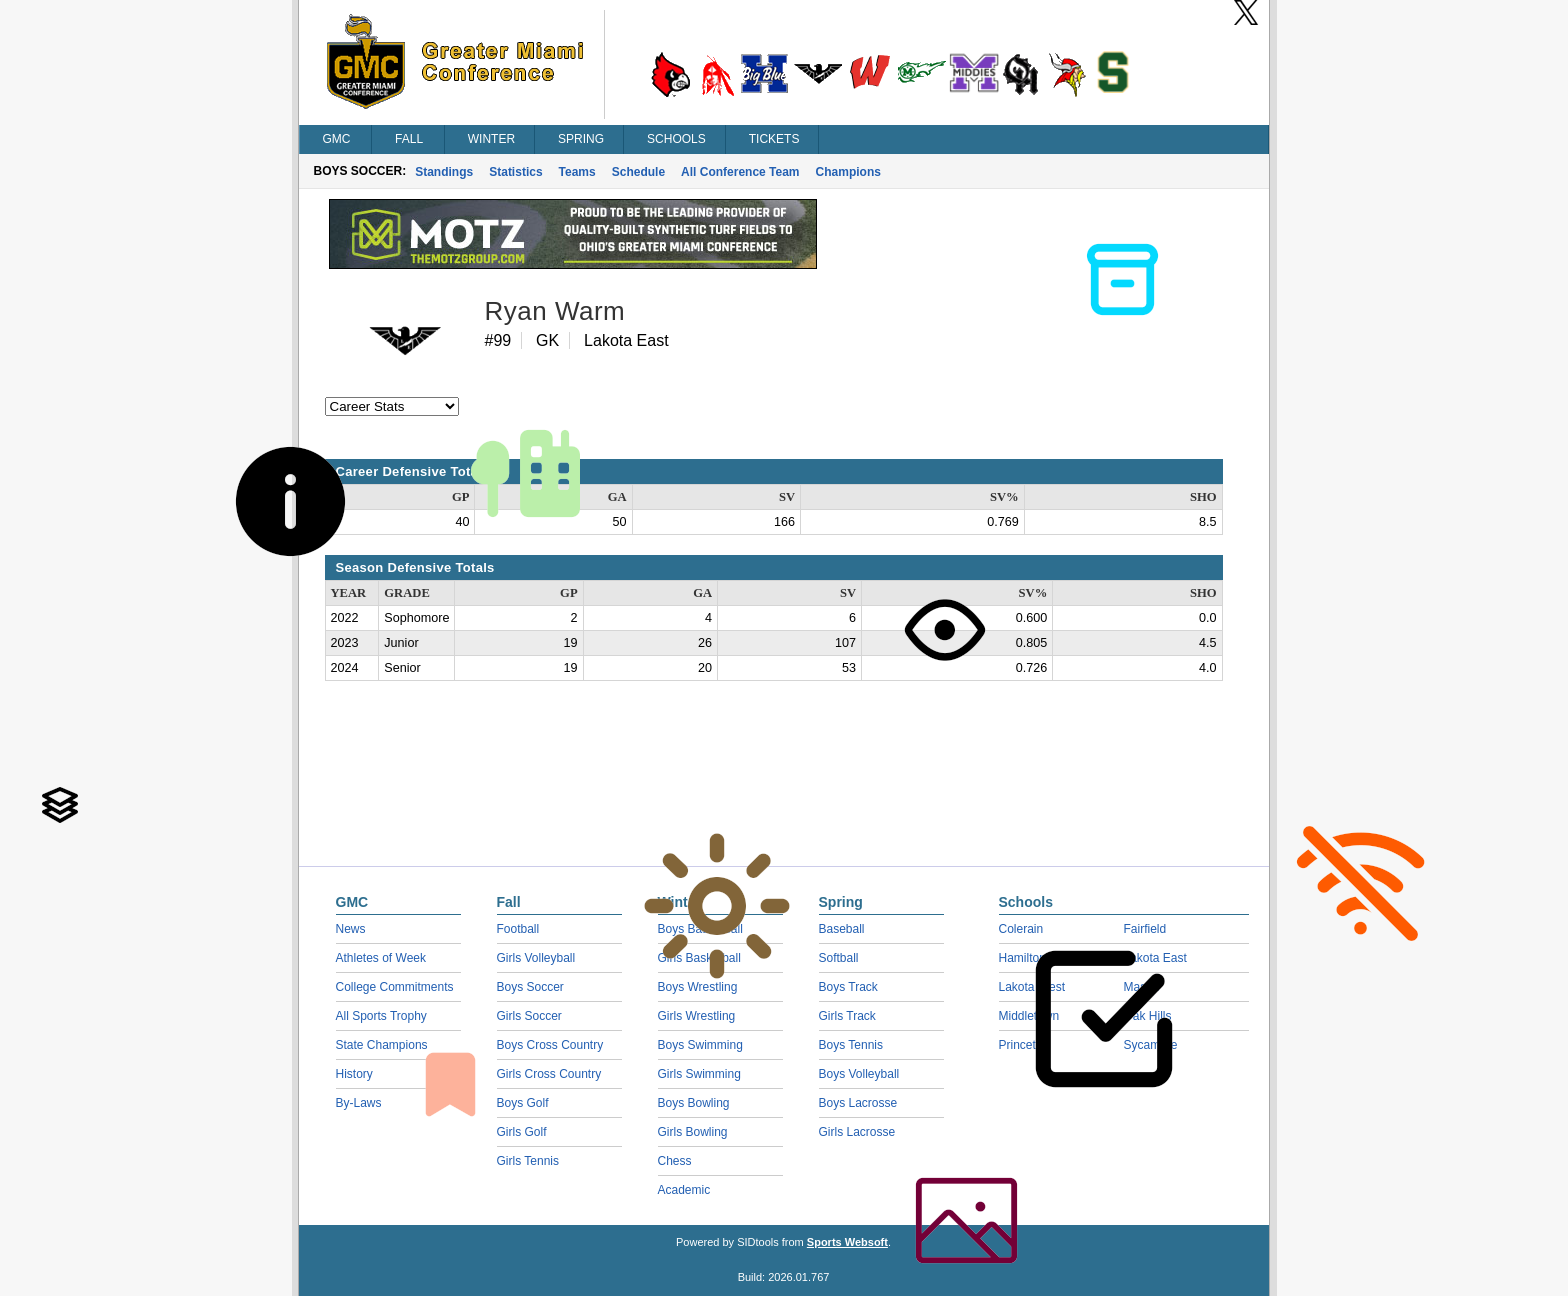  Describe the element at coordinates (717, 906) in the screenshot. I see `switch to light mode` at that location.